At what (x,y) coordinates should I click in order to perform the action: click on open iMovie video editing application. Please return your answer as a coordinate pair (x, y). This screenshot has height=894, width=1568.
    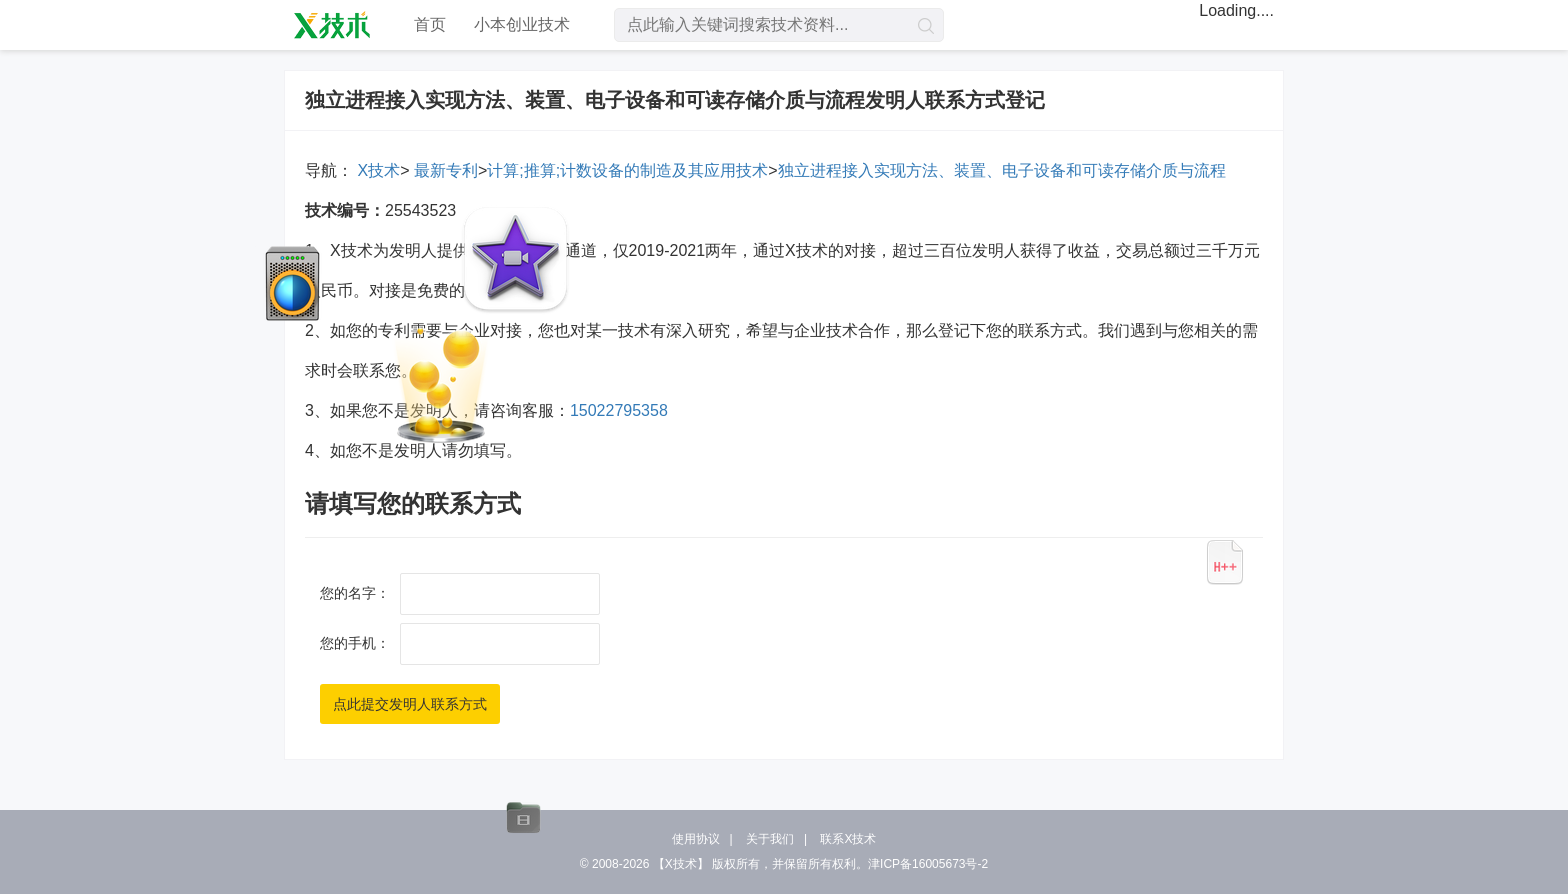
    Looking at the image, I should click on (515, 258).